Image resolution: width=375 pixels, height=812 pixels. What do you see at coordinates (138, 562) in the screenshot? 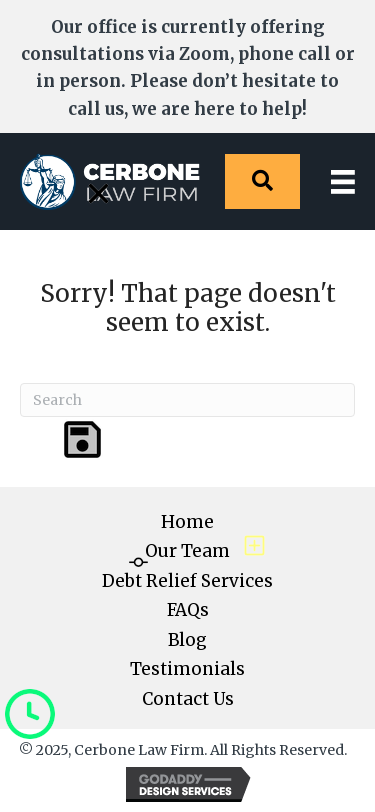
I see `view commit history` at bounding box center [138, 562].